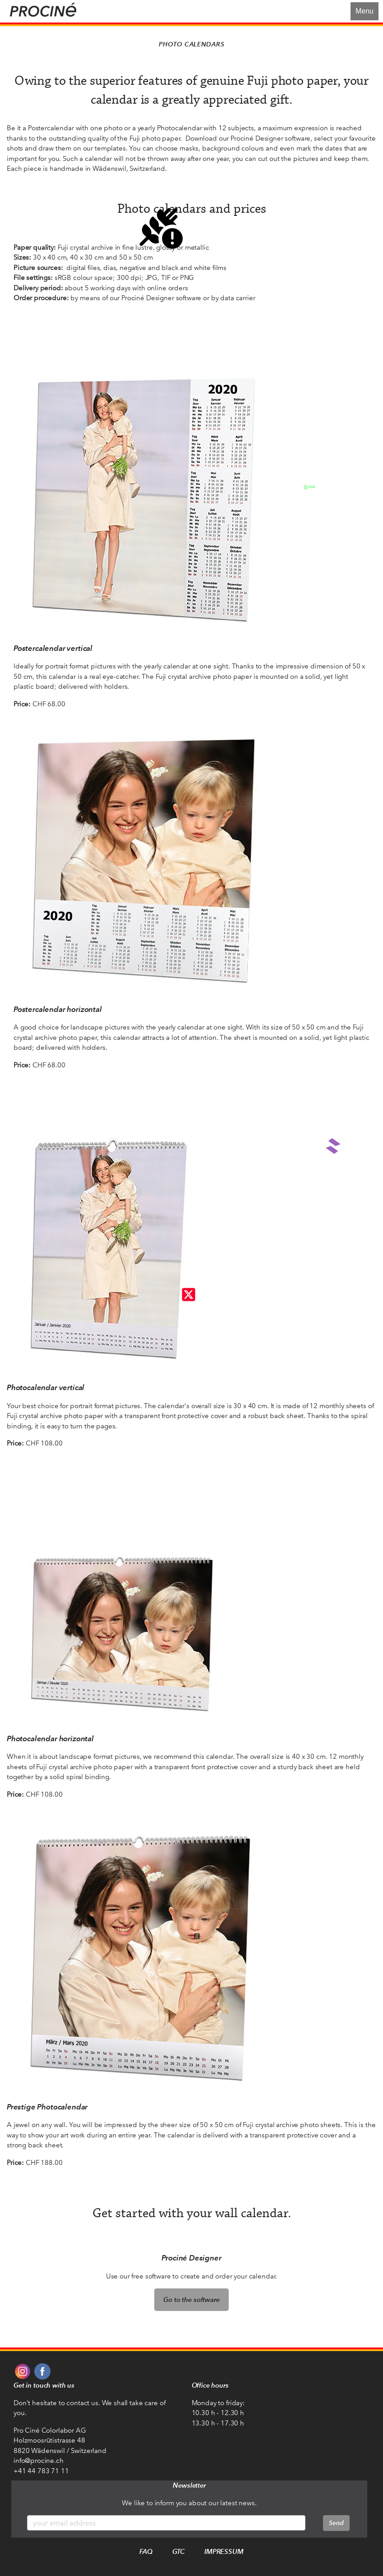 Image resolution: width=383 pixels, height=2576 pixels. What do you see at coordinates (189, 1295) in the screenshot?
I see `open X (formerly Twitter) app` at bounding box center [189, 1295].